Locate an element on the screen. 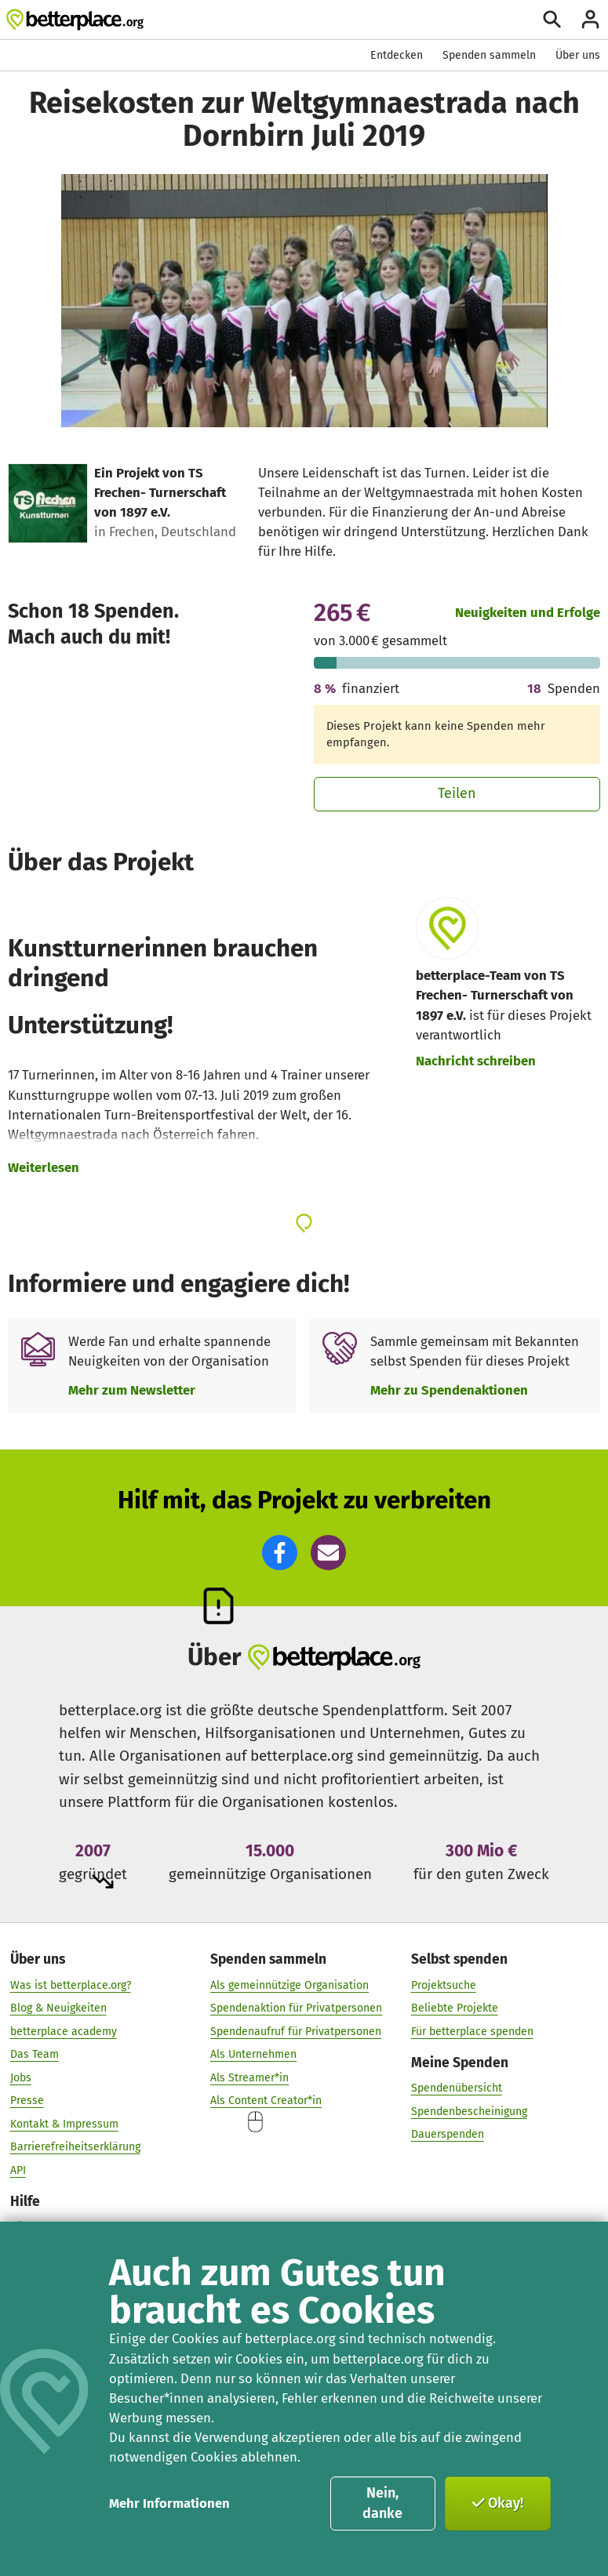  indicates mouse input or cursor control settings is located at coordinates (255, 2121).